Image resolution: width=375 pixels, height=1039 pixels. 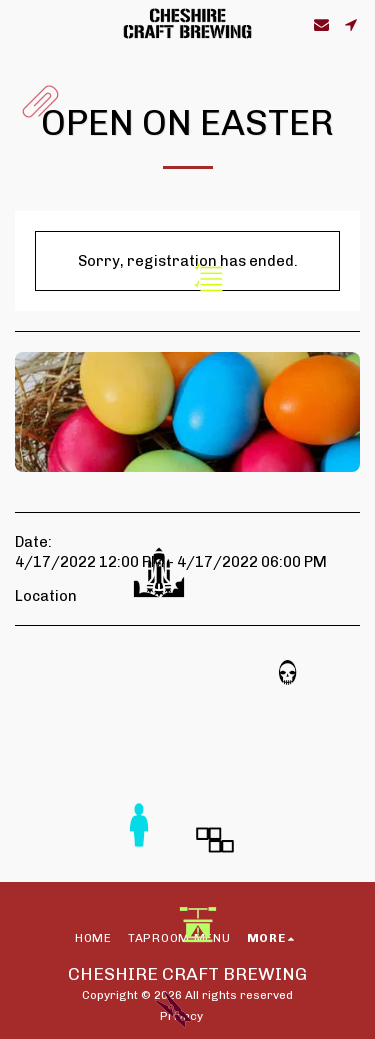 What do you see at coordinates (173, 1009) in the screenshot?
I see `pin or clip an item for later reference` at bounding box center [173, 1009].